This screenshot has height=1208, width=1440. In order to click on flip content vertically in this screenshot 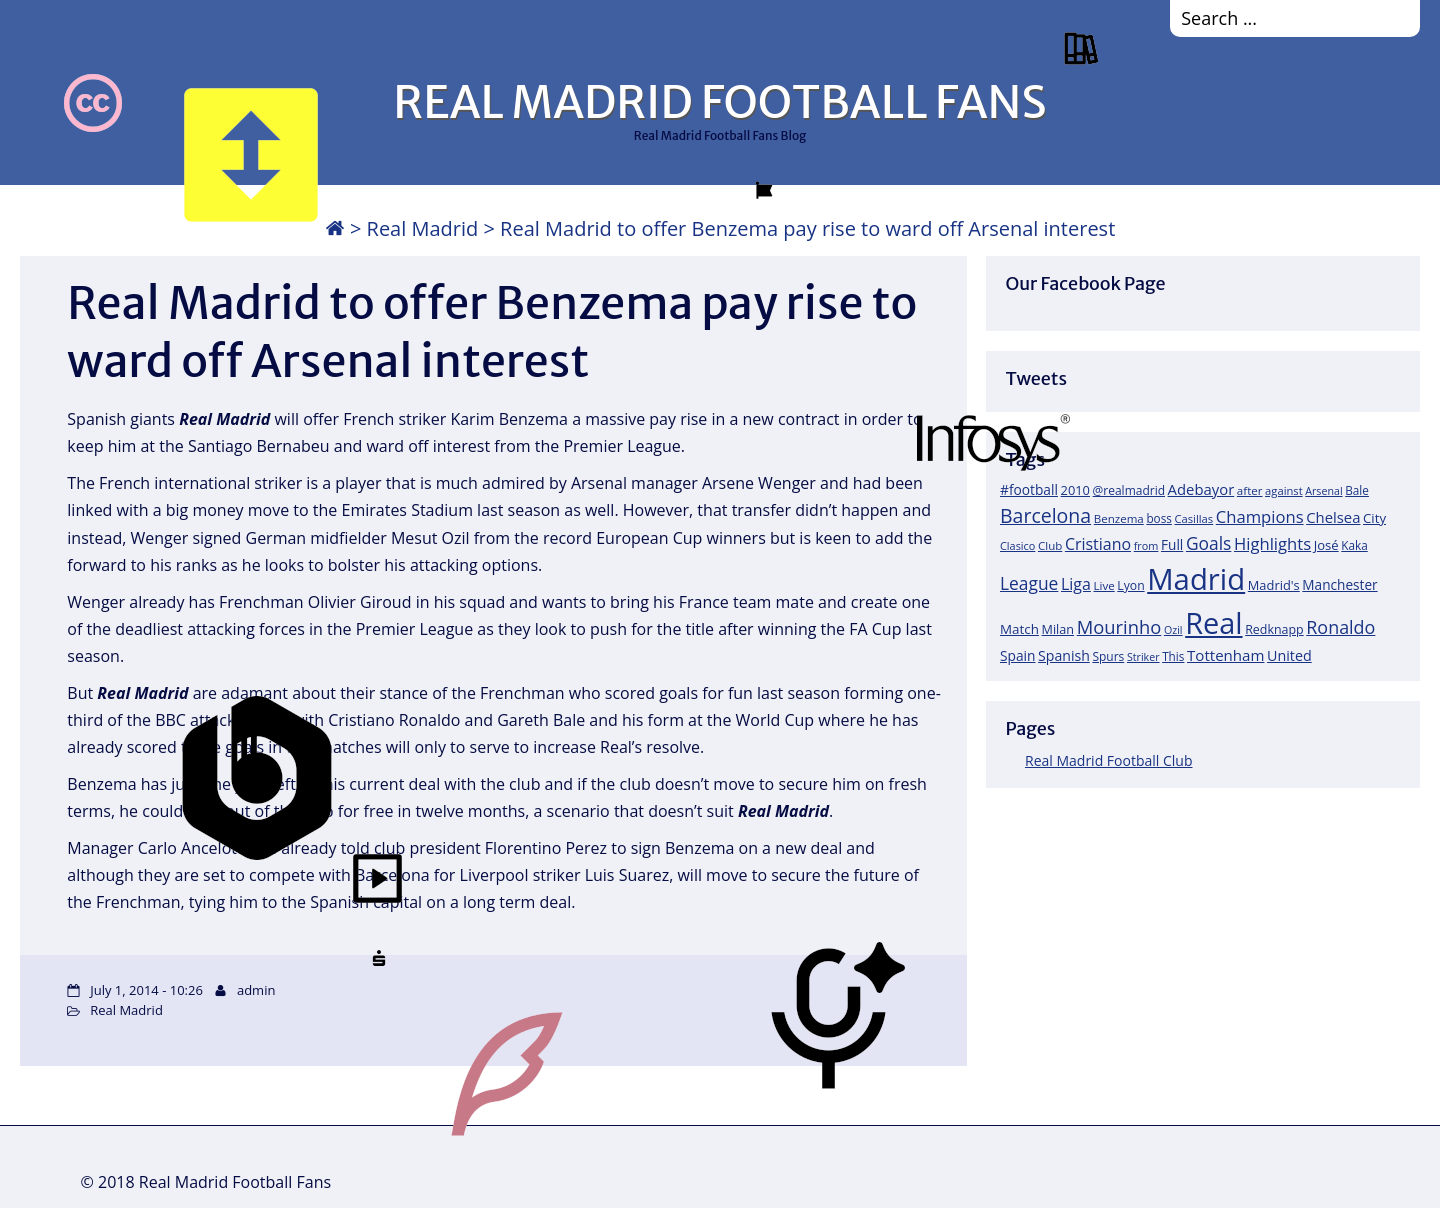, I will do `click(251, 155)`.